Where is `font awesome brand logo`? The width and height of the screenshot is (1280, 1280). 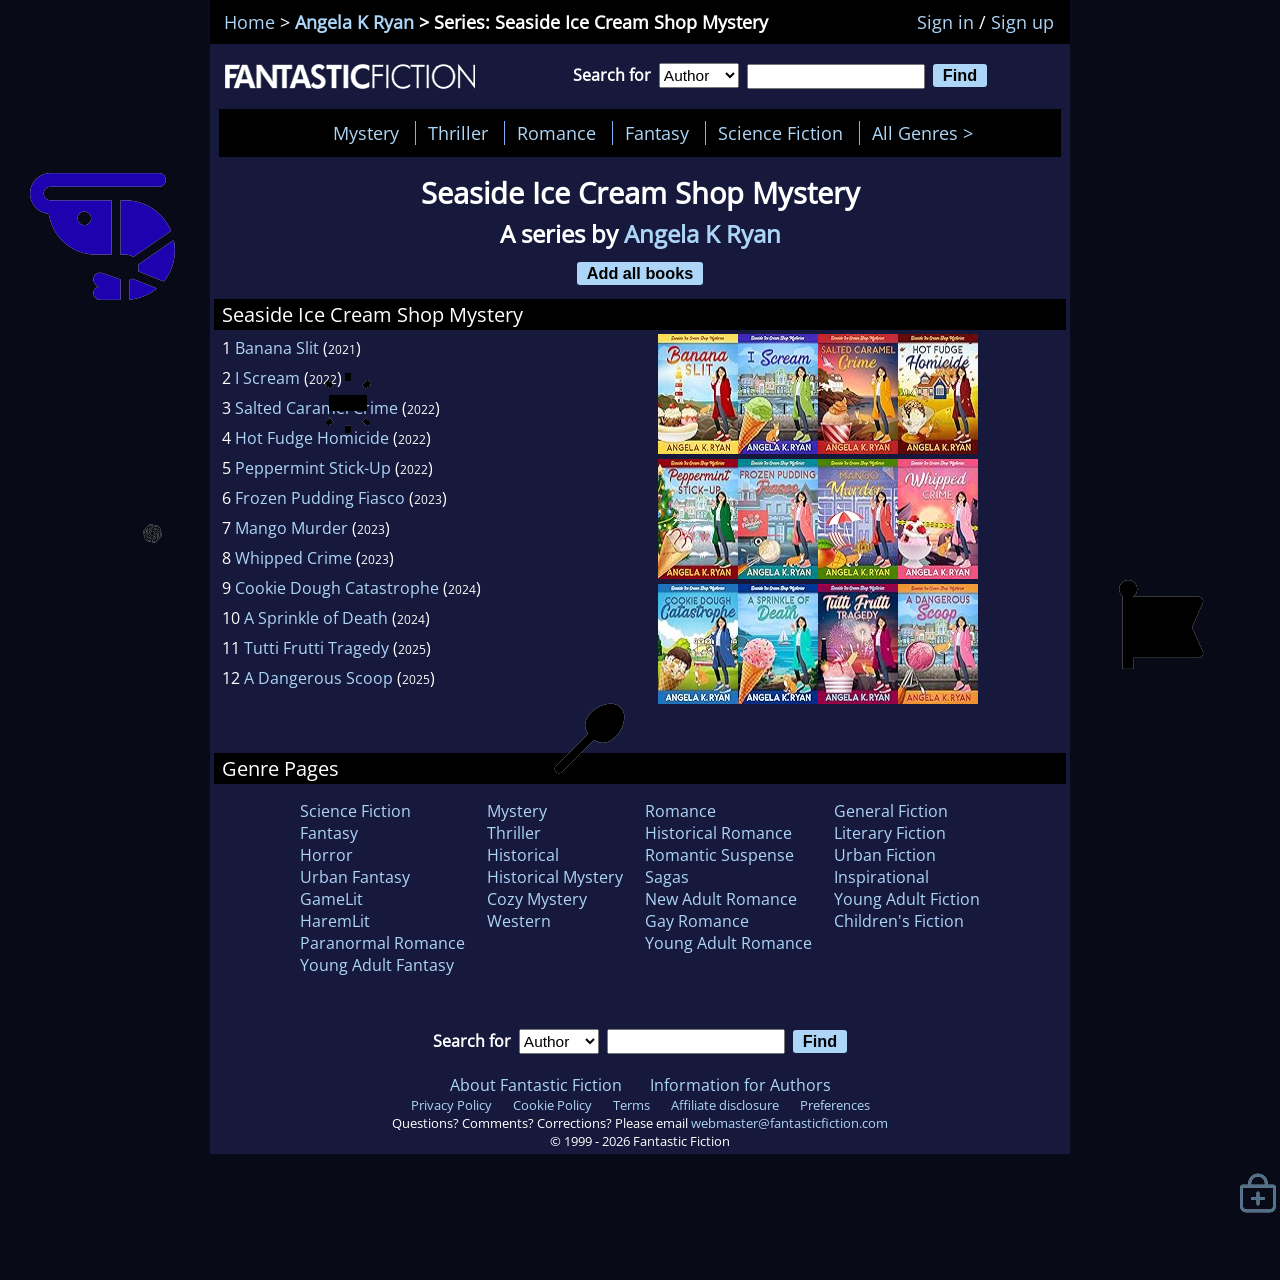
font awesome brand logo is located at coordinates (1161, 624).